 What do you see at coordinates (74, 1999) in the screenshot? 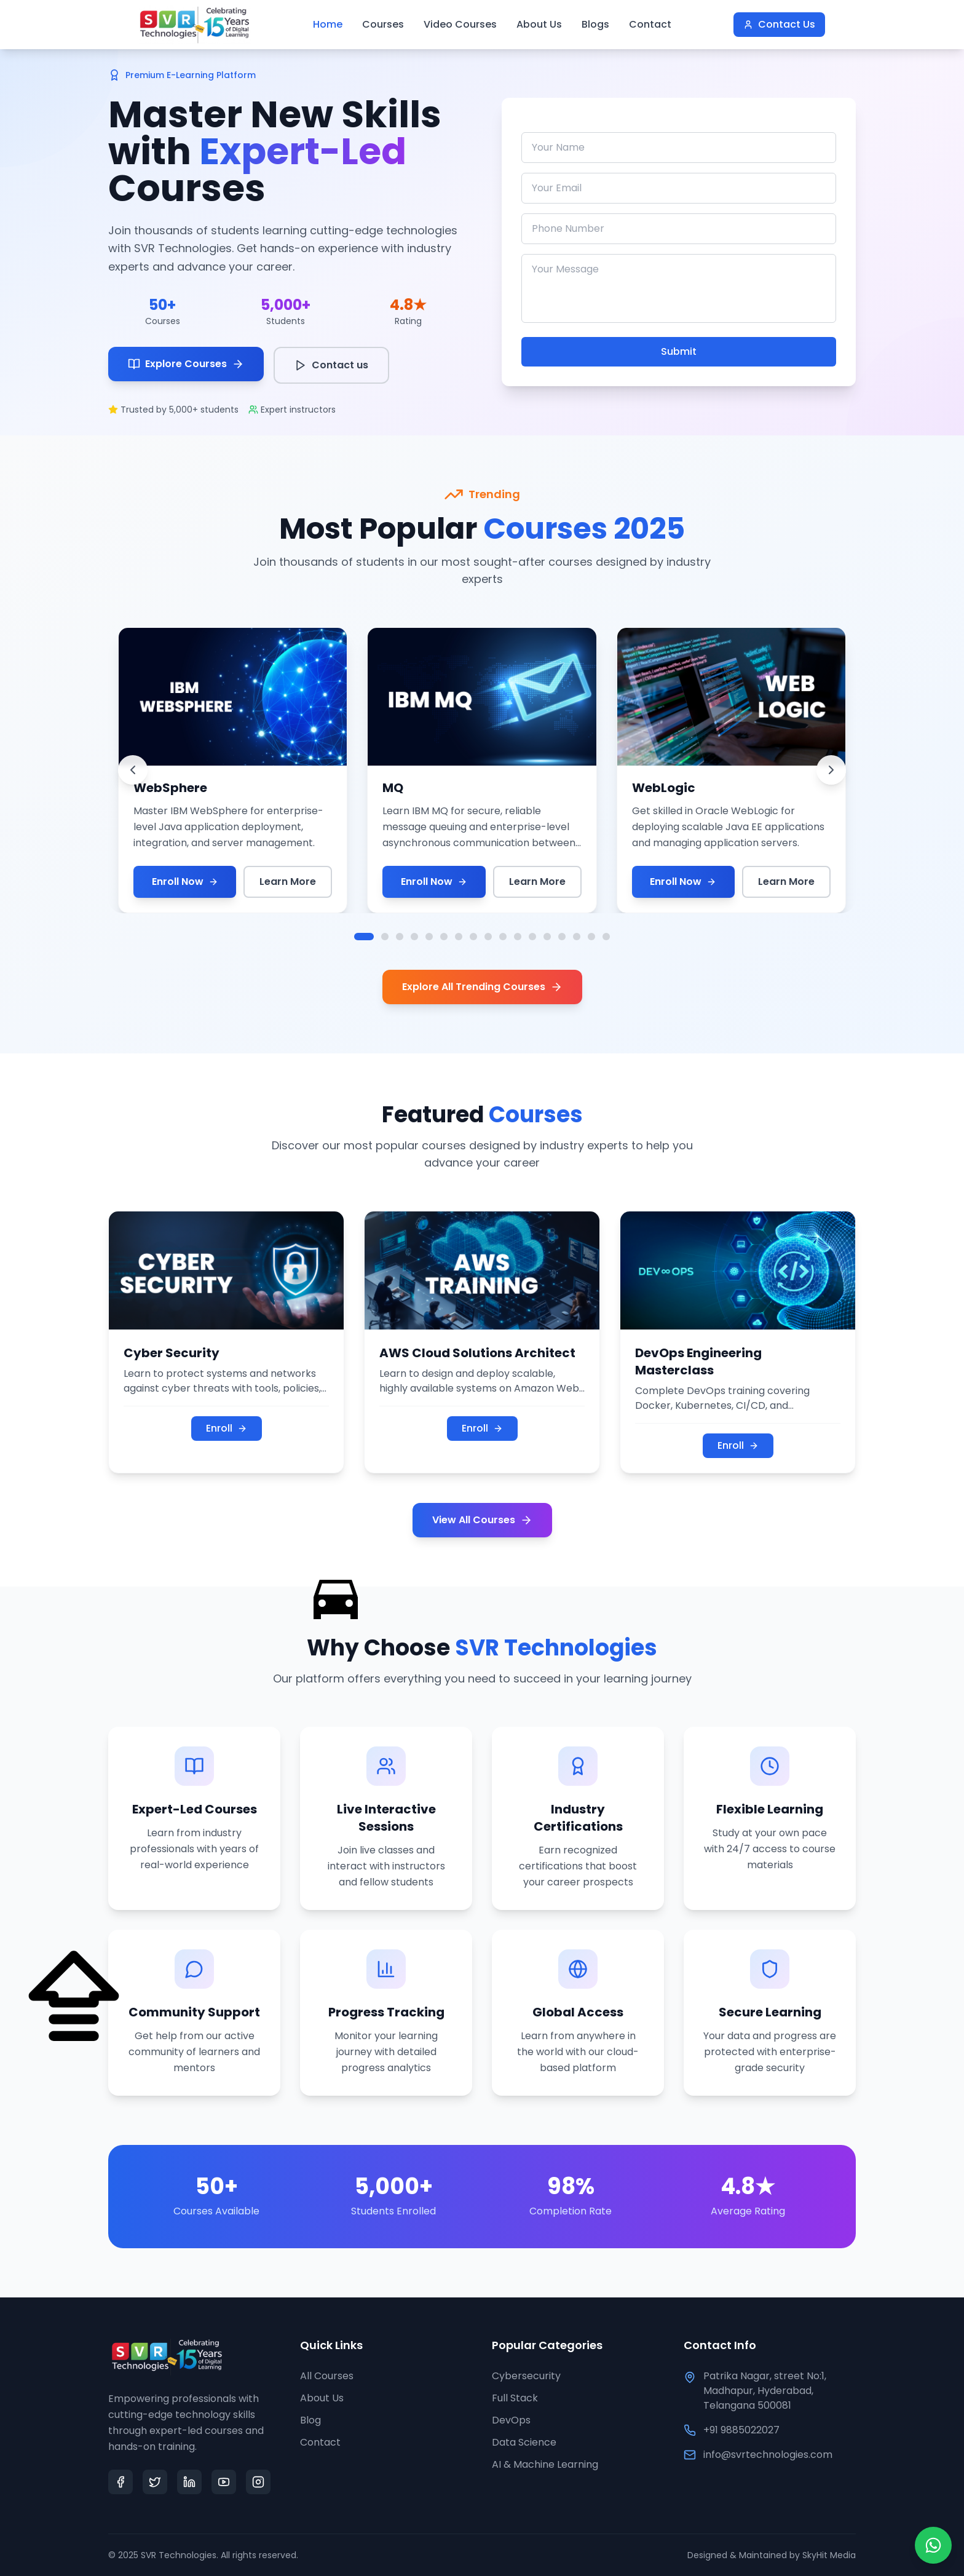
I see `upload multiple files` at bounding box center [74, 1999].